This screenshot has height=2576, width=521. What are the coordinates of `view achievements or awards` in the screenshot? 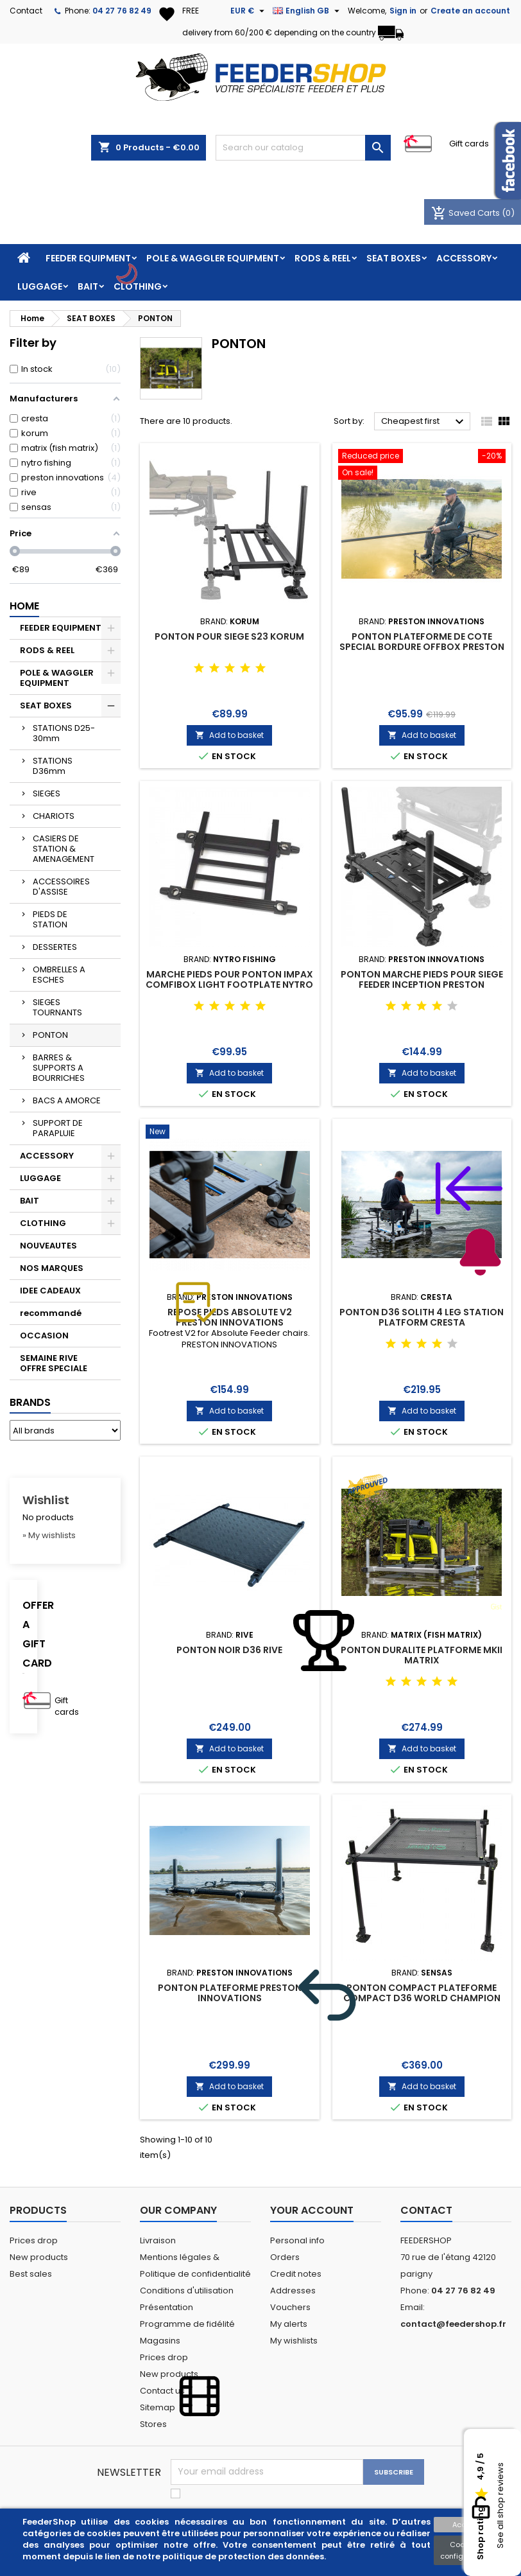 It's located at (323, 1640).